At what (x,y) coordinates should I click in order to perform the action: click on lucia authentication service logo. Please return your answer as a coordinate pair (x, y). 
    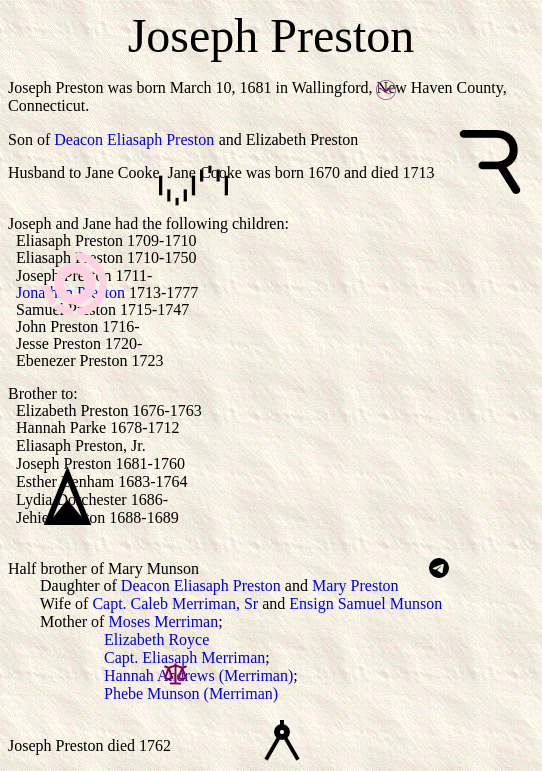
    Looking at the image, I should click on (67, 495).